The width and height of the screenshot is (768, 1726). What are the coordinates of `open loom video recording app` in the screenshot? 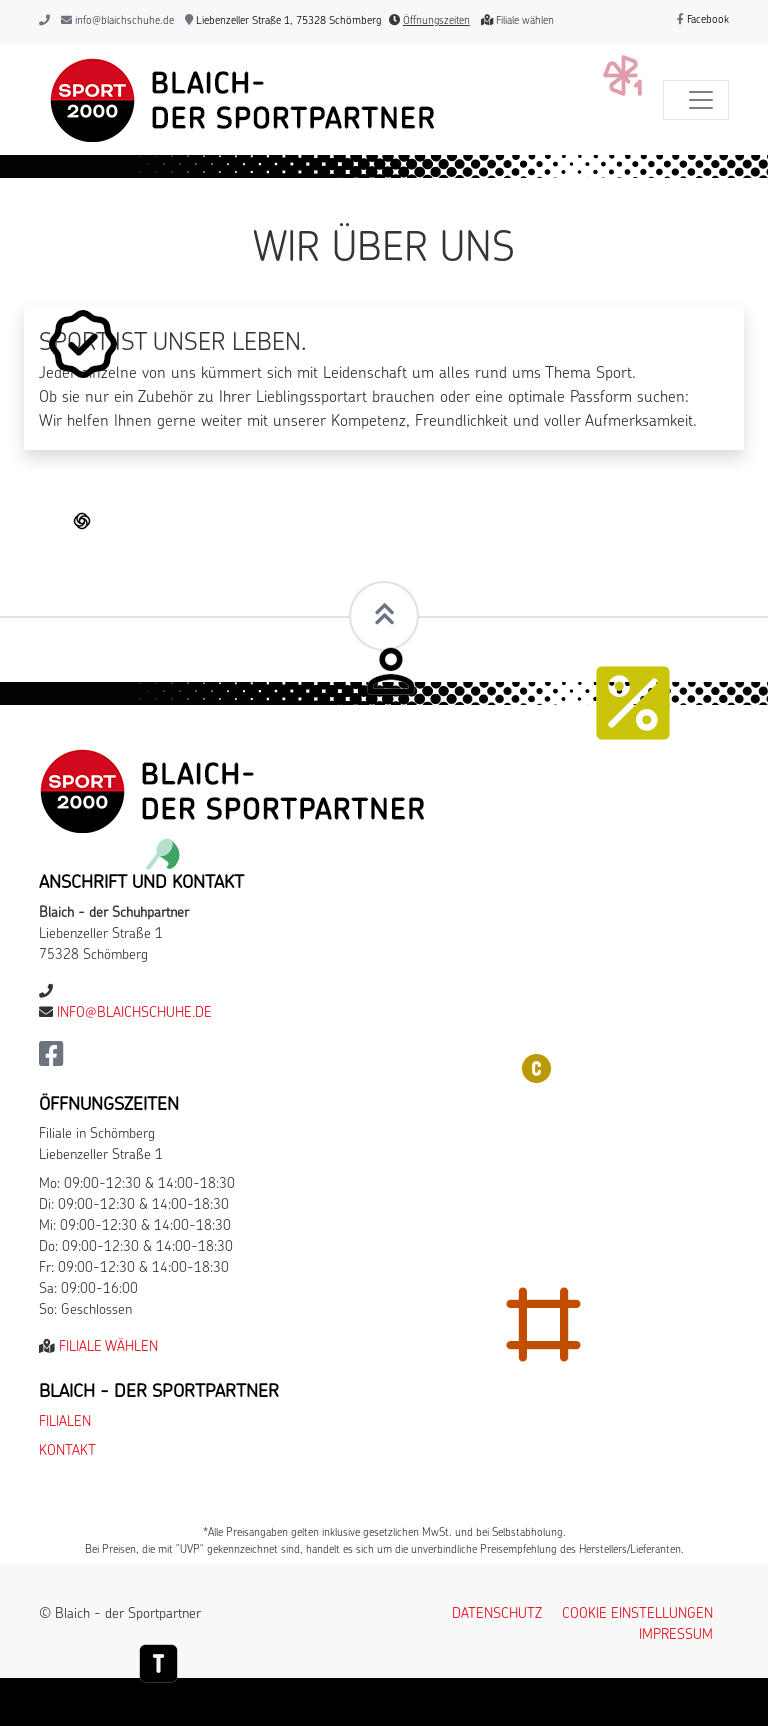 It's located at (82, 521).